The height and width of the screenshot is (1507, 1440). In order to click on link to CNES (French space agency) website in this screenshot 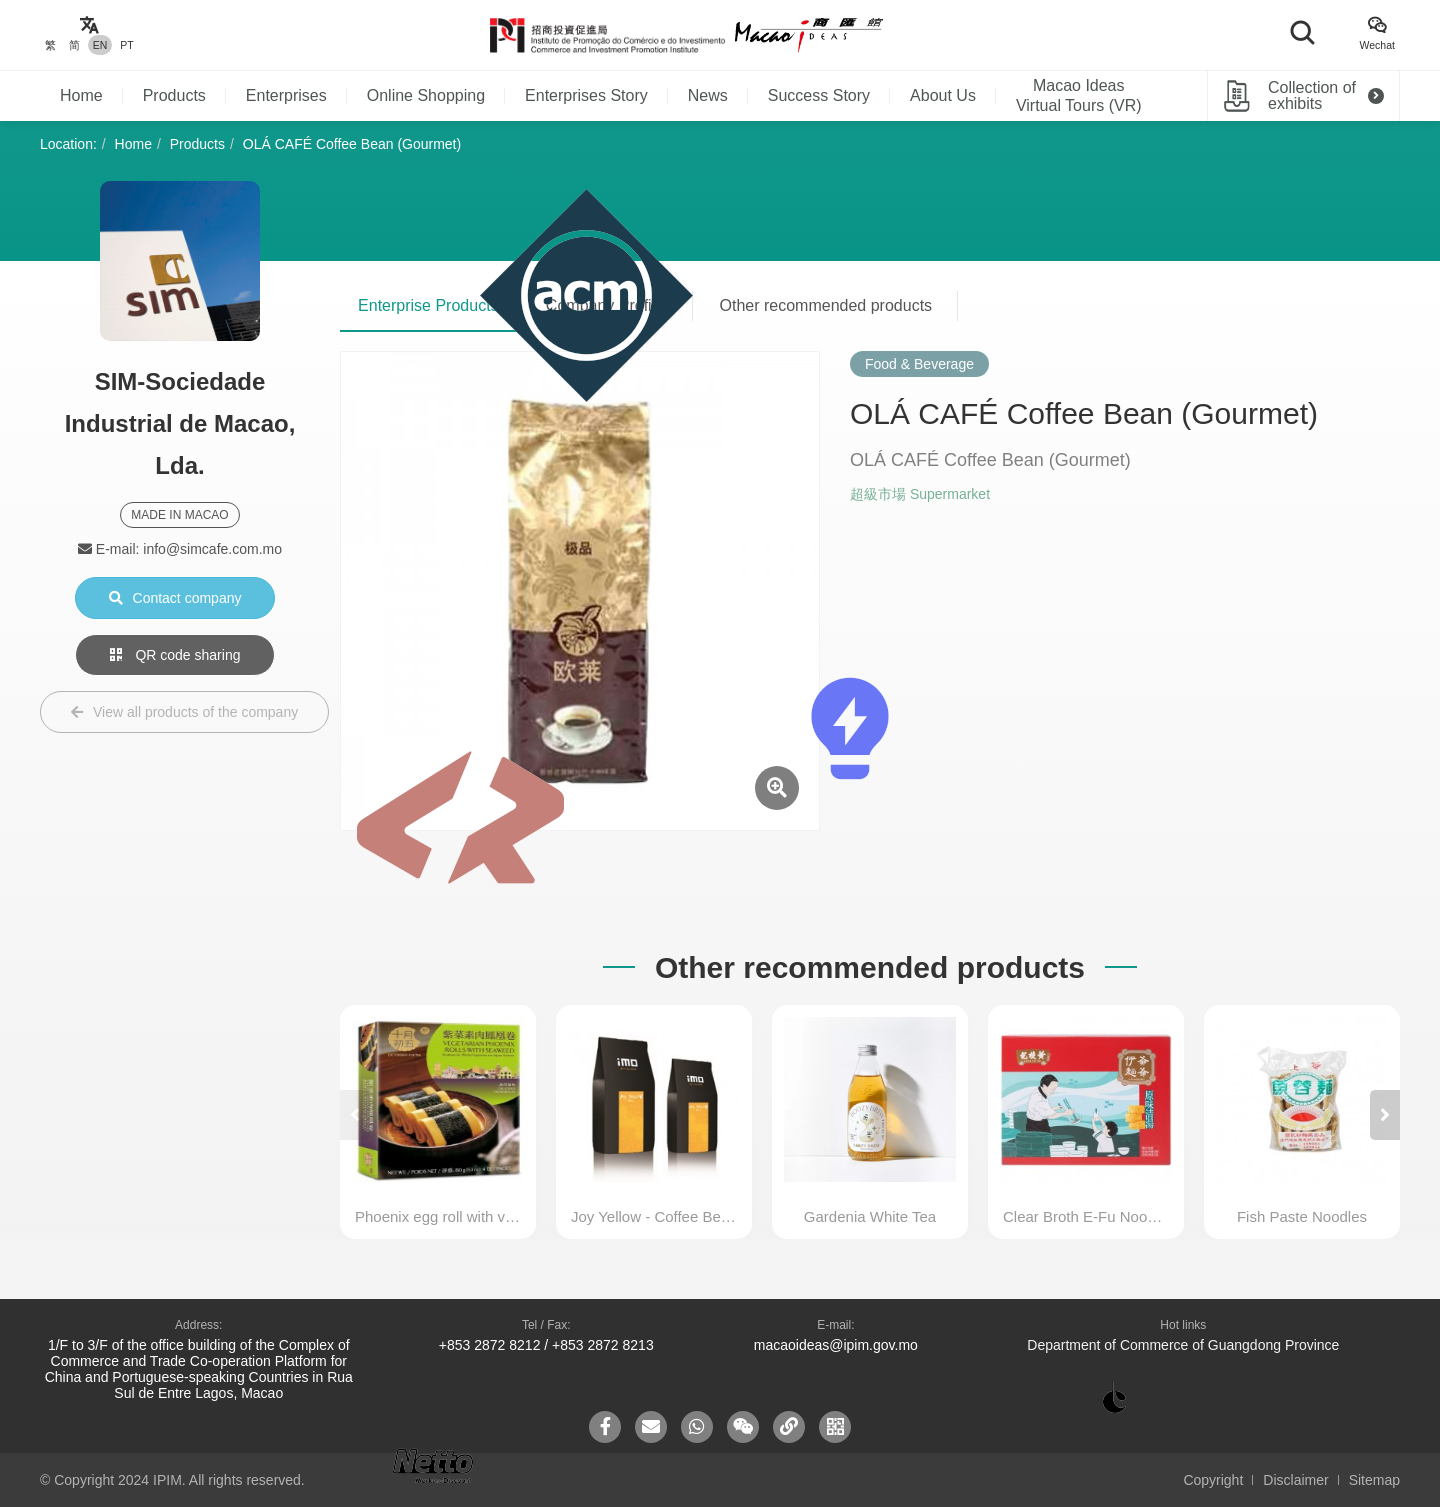, I will do `click(1114, 1397)`.